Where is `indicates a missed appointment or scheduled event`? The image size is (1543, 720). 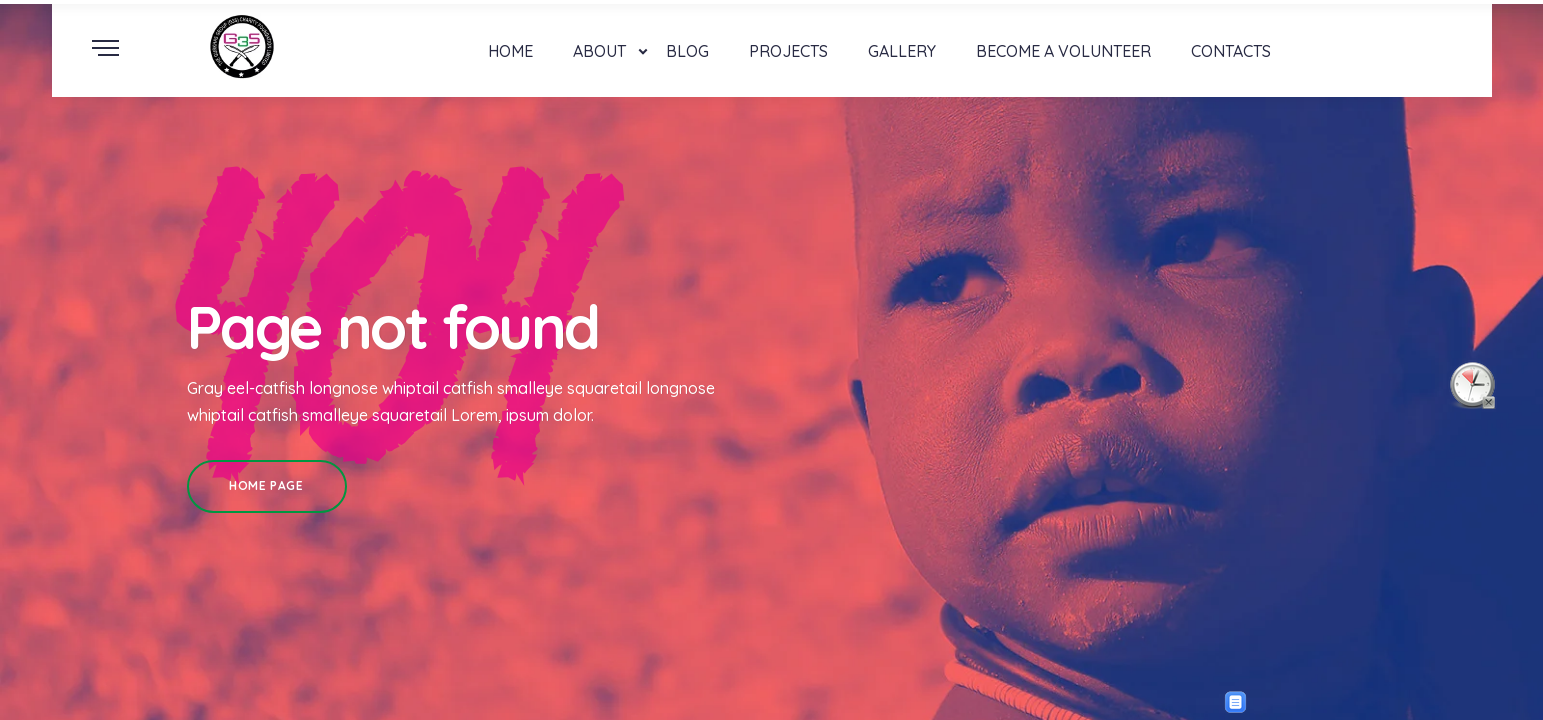
indicates a missed appointment or scheduled event is located at coordinates (1473, 384).